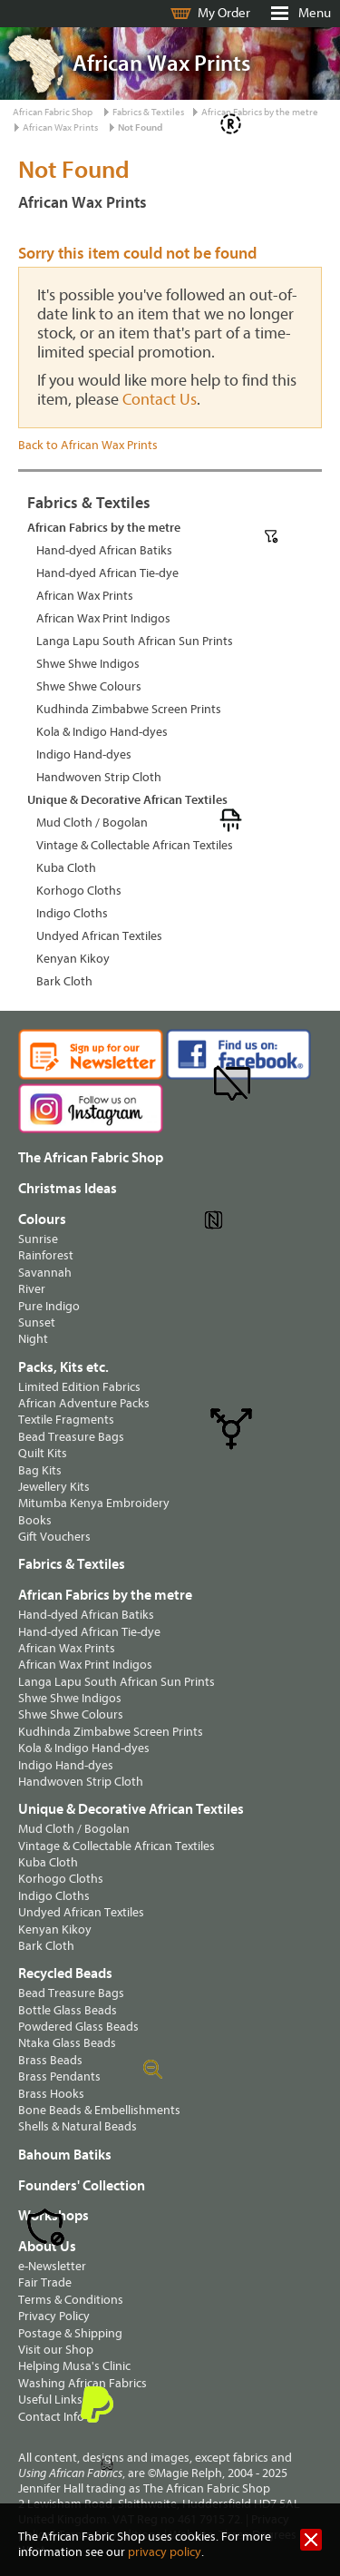 The image size is (340, 2576). What do you see at coordinates (270, 535) in the screenshot?
I see `clear all active filters` at bounding box center [270, 535].